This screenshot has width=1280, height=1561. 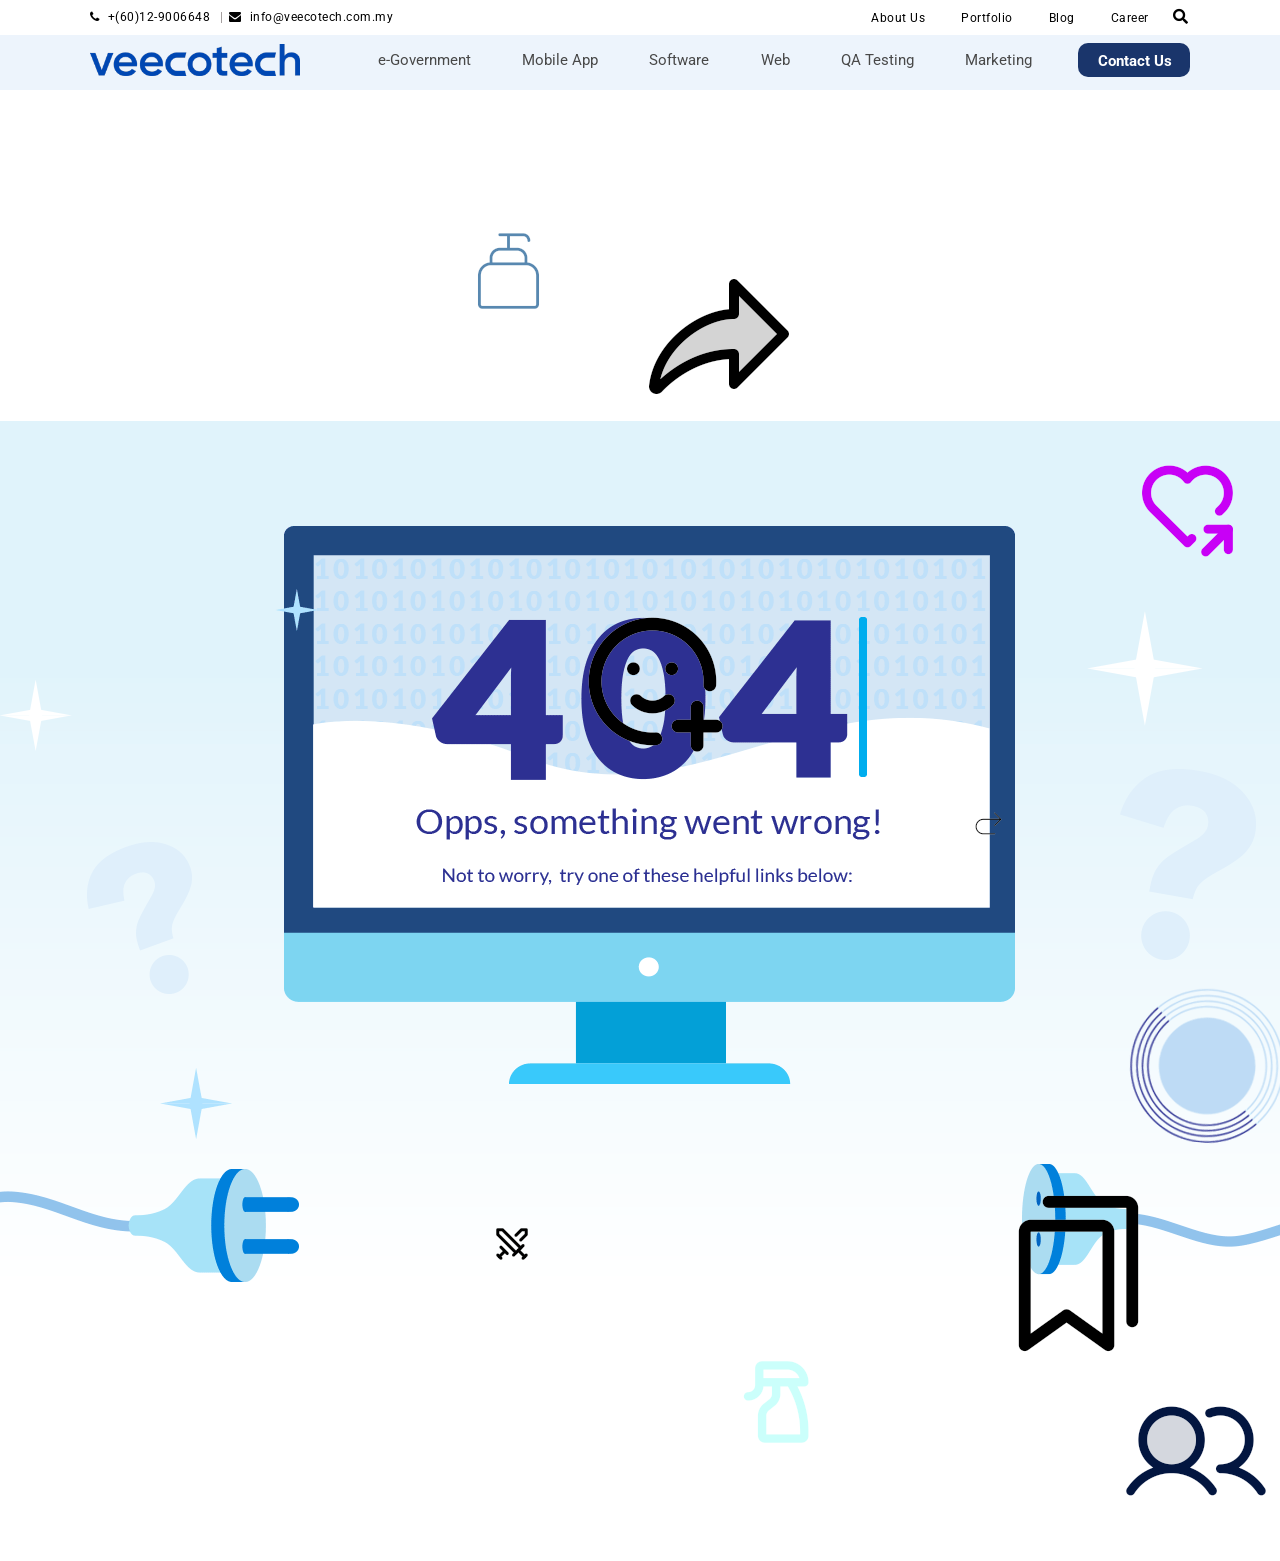 I want to click on access hand washing or hygiene instructions, so click(x=508, y=272).